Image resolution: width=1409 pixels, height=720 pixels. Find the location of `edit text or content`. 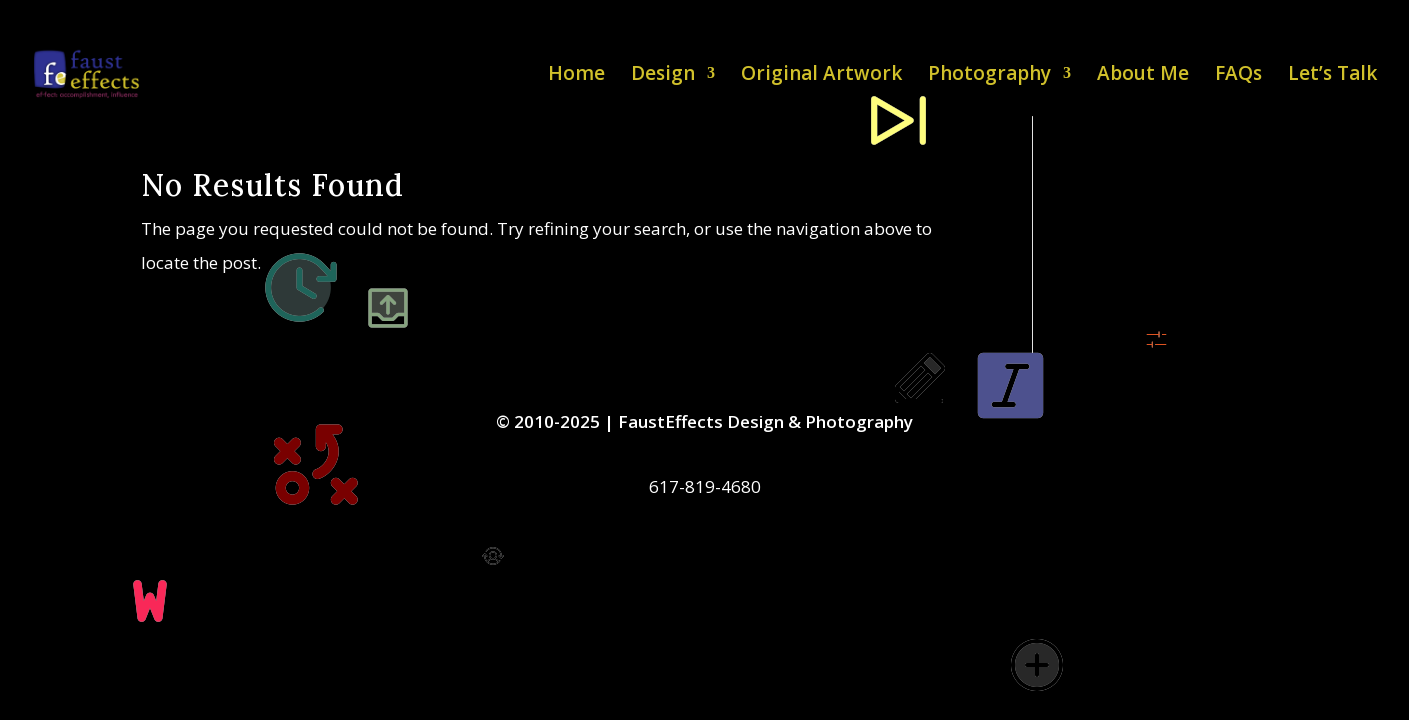

edit text or content is located at coordinates (919, 379).